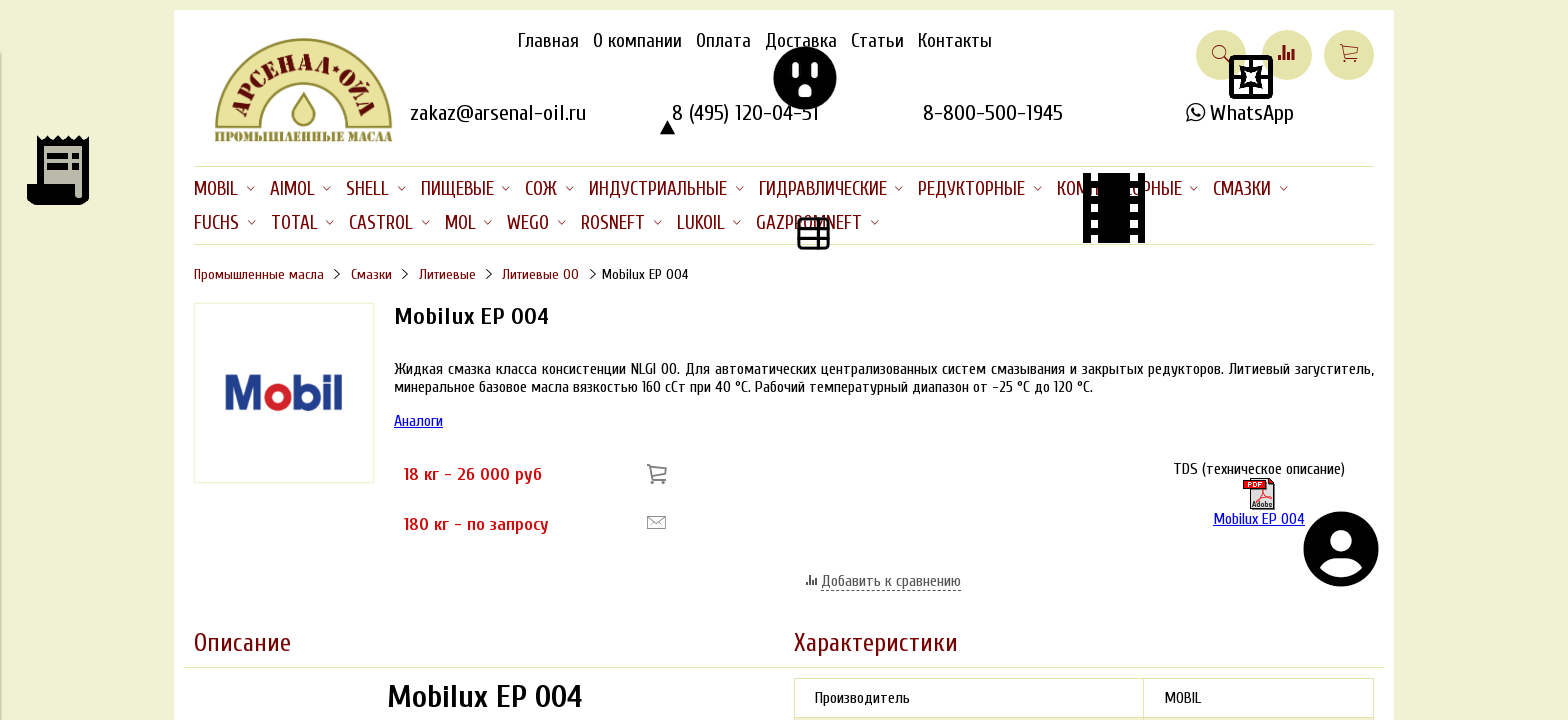 The width and height of the screenshot is (1568, 720). I want to click on view receipt or transaction details, so click(58, 170).